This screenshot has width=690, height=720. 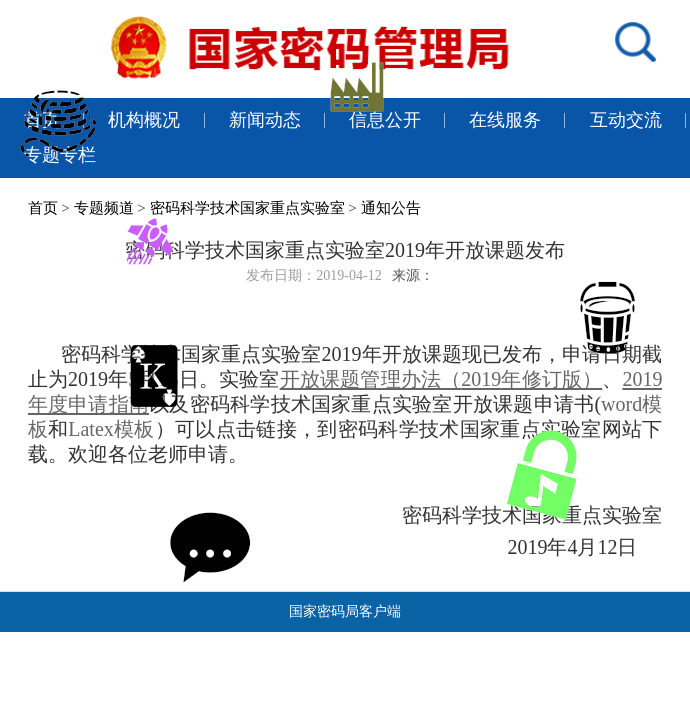 I want to click on indicates full water bucket in game inventory, so click(x=607, y=315).